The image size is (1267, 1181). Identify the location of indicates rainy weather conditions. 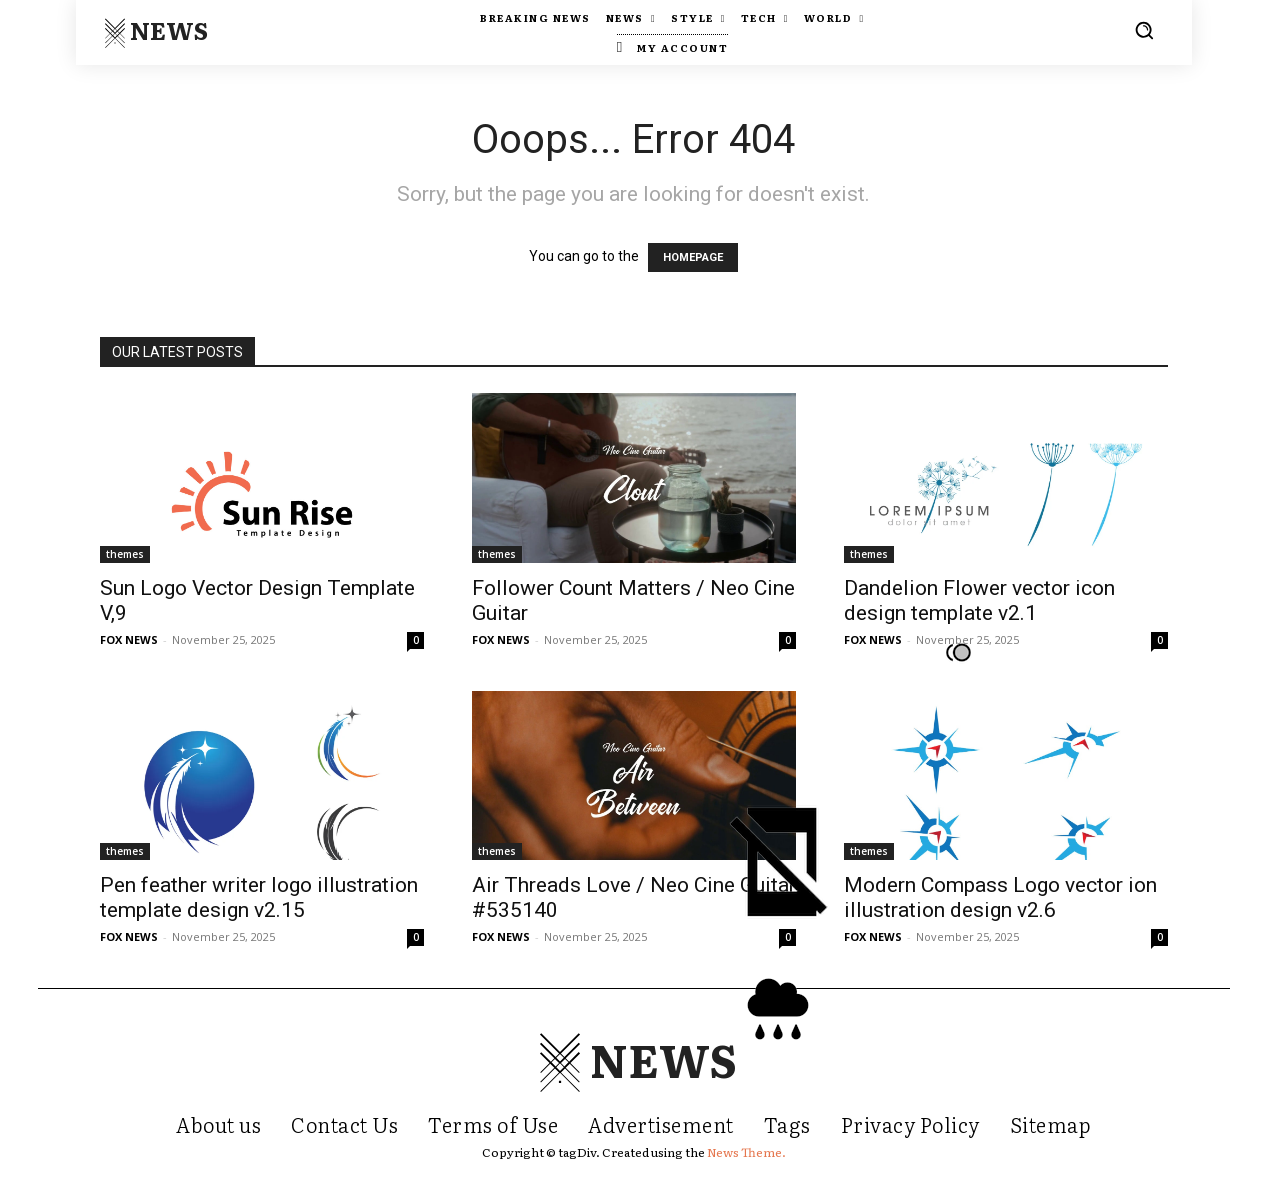
(778, 1009).